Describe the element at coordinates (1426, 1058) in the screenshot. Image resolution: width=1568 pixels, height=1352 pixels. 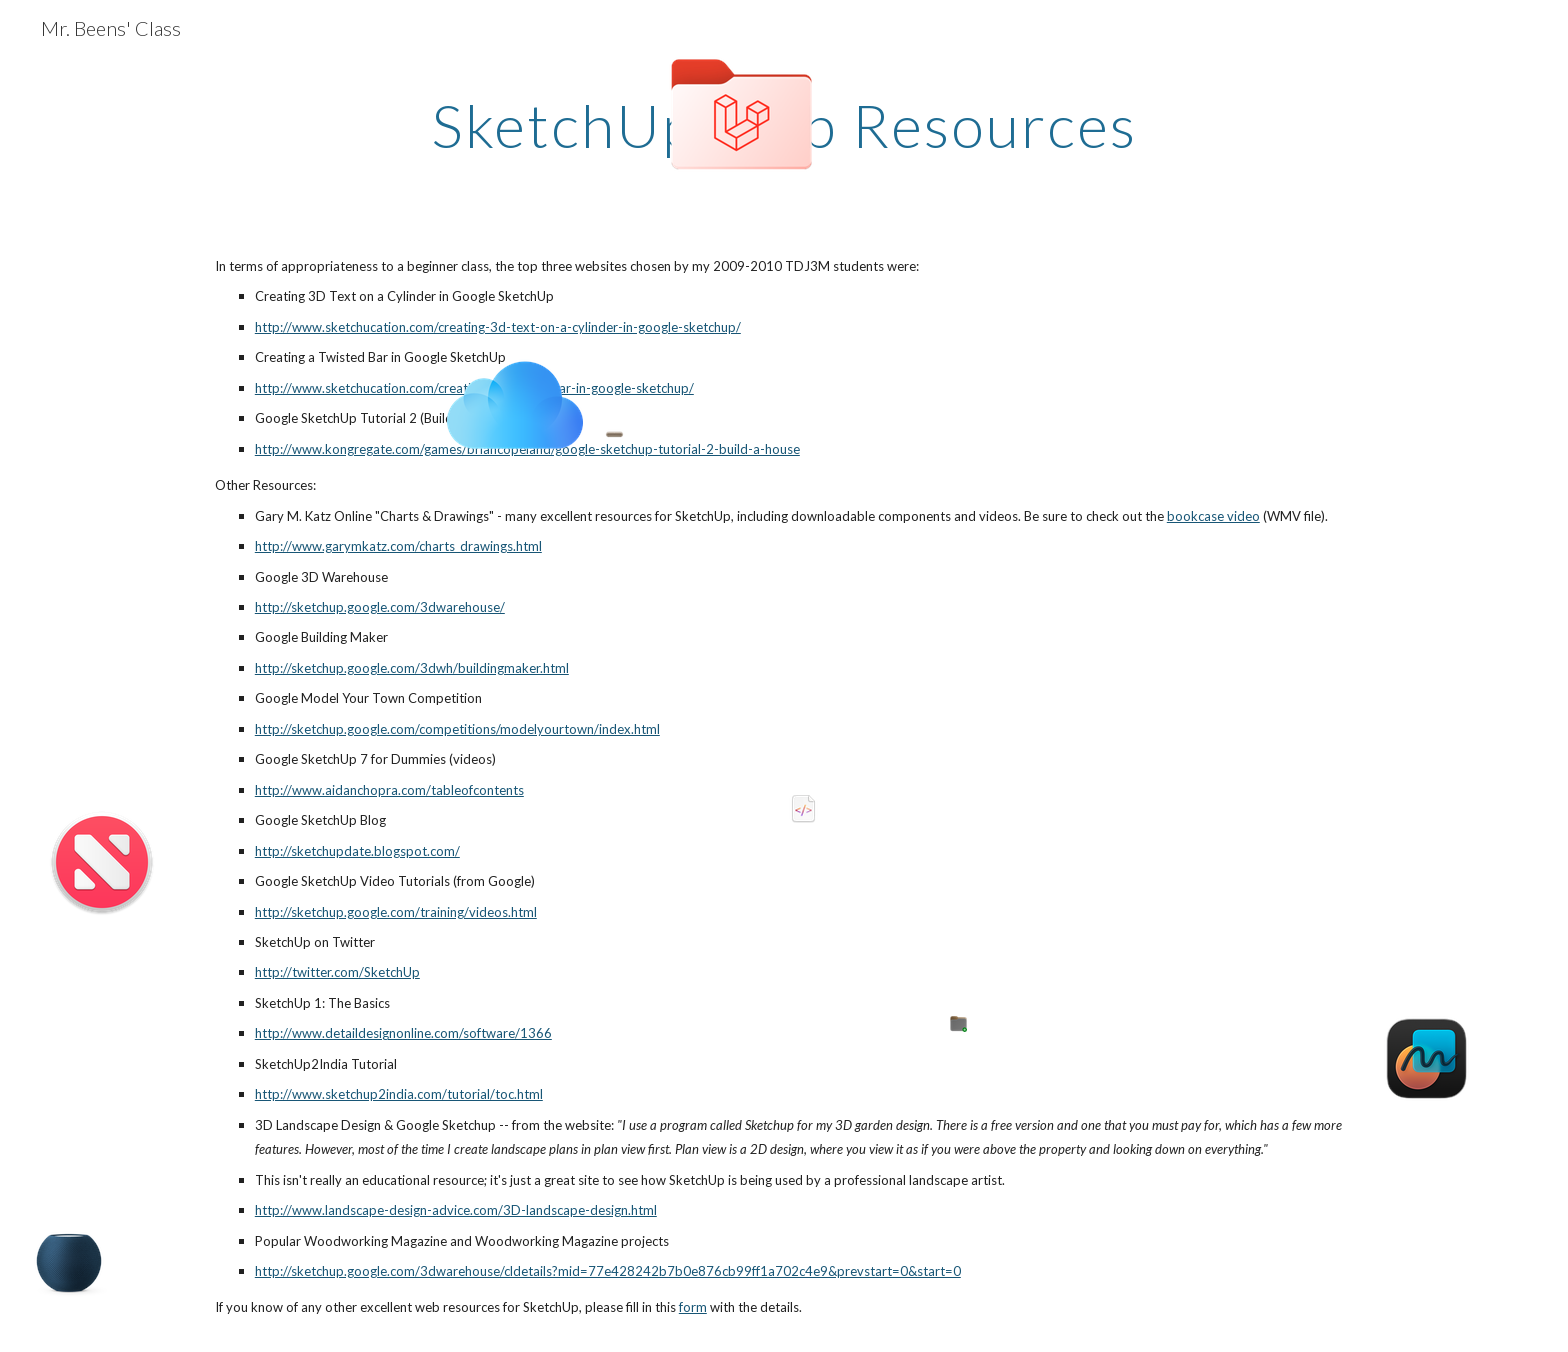
I see `open freeform app for brainstorming and sketching` at that location.